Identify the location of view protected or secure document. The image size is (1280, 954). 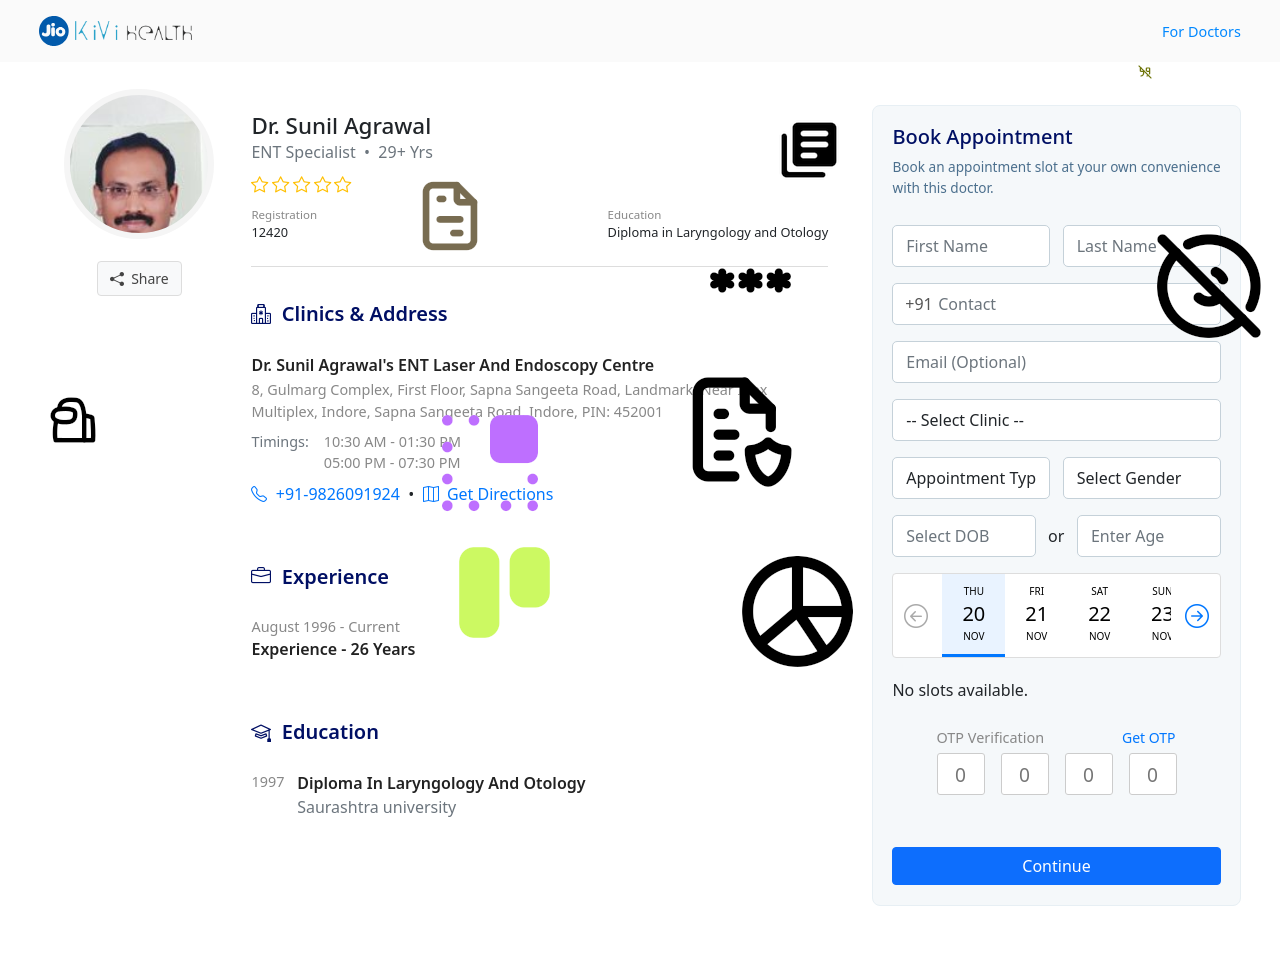
(739, 429).